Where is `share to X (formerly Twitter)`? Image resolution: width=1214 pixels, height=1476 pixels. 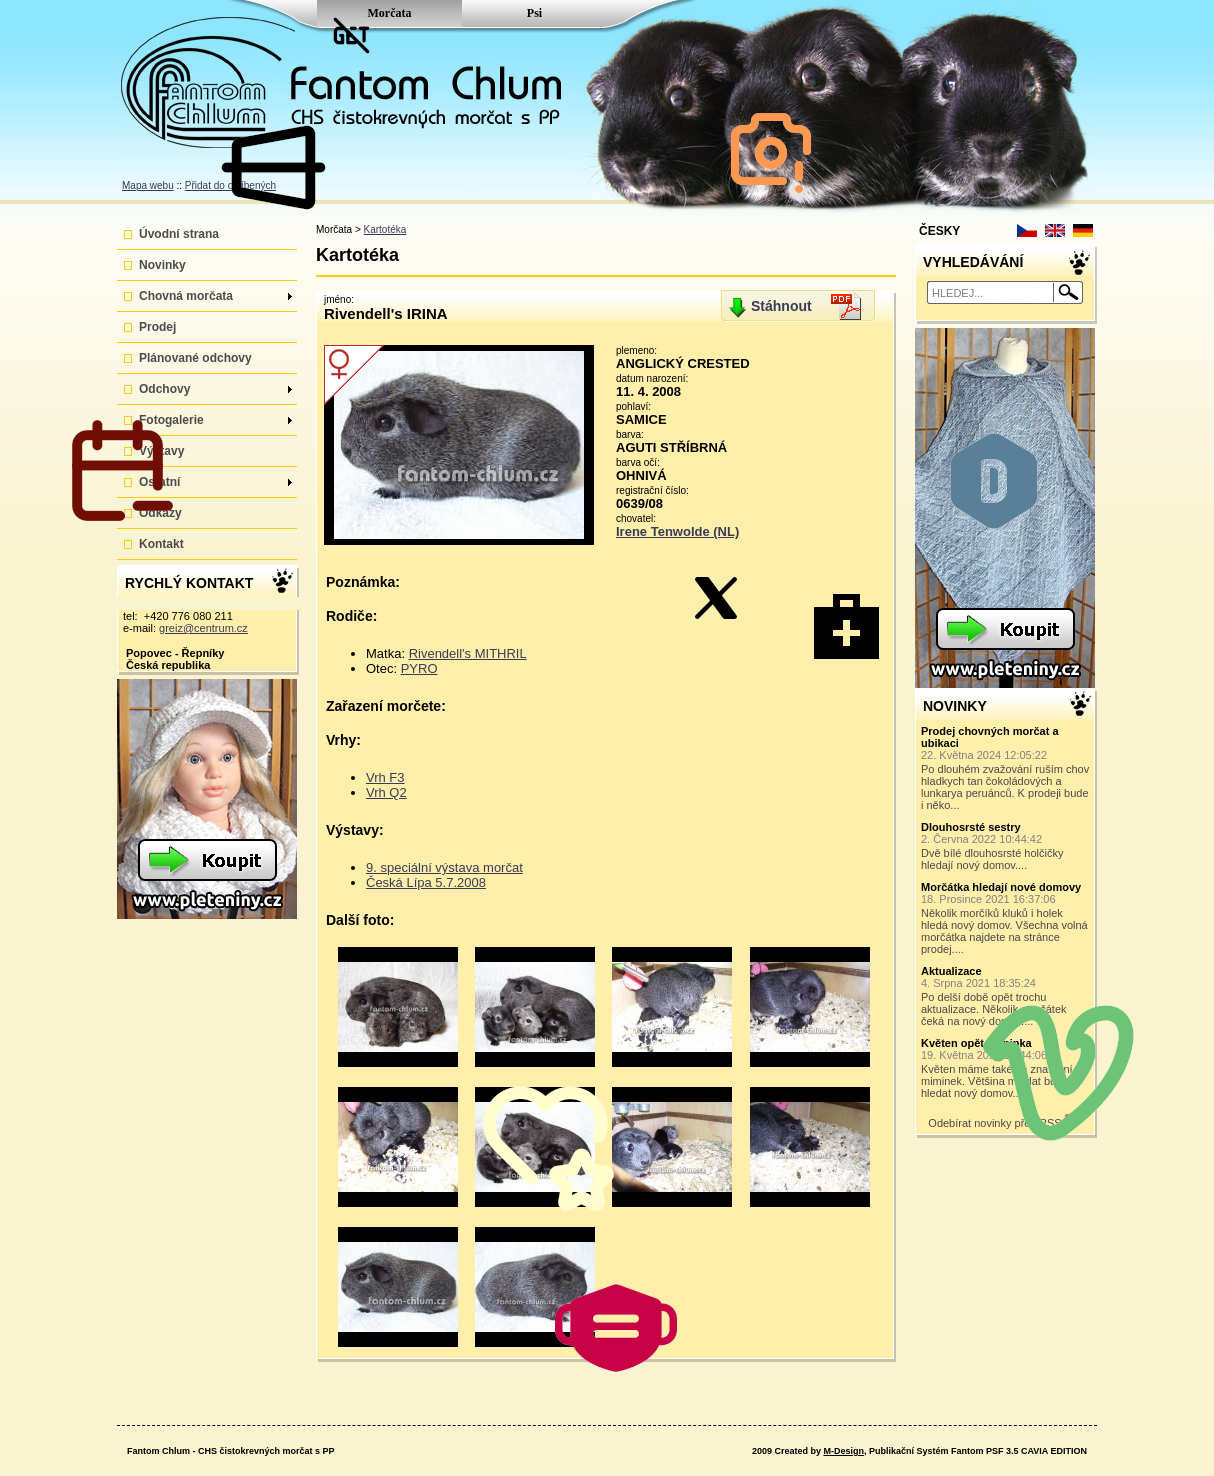 share to X (formerly Twitter) is located at coordinates (716, 598).